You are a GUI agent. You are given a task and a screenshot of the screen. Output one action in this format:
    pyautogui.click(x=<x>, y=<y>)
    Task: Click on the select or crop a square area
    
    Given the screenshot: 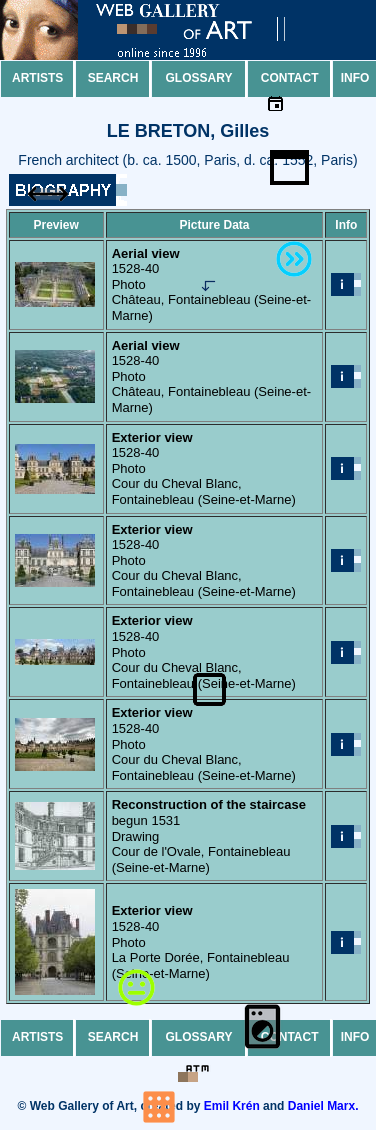 What is the action you would take?
    pyautogui.click(x=209, y=689)
    